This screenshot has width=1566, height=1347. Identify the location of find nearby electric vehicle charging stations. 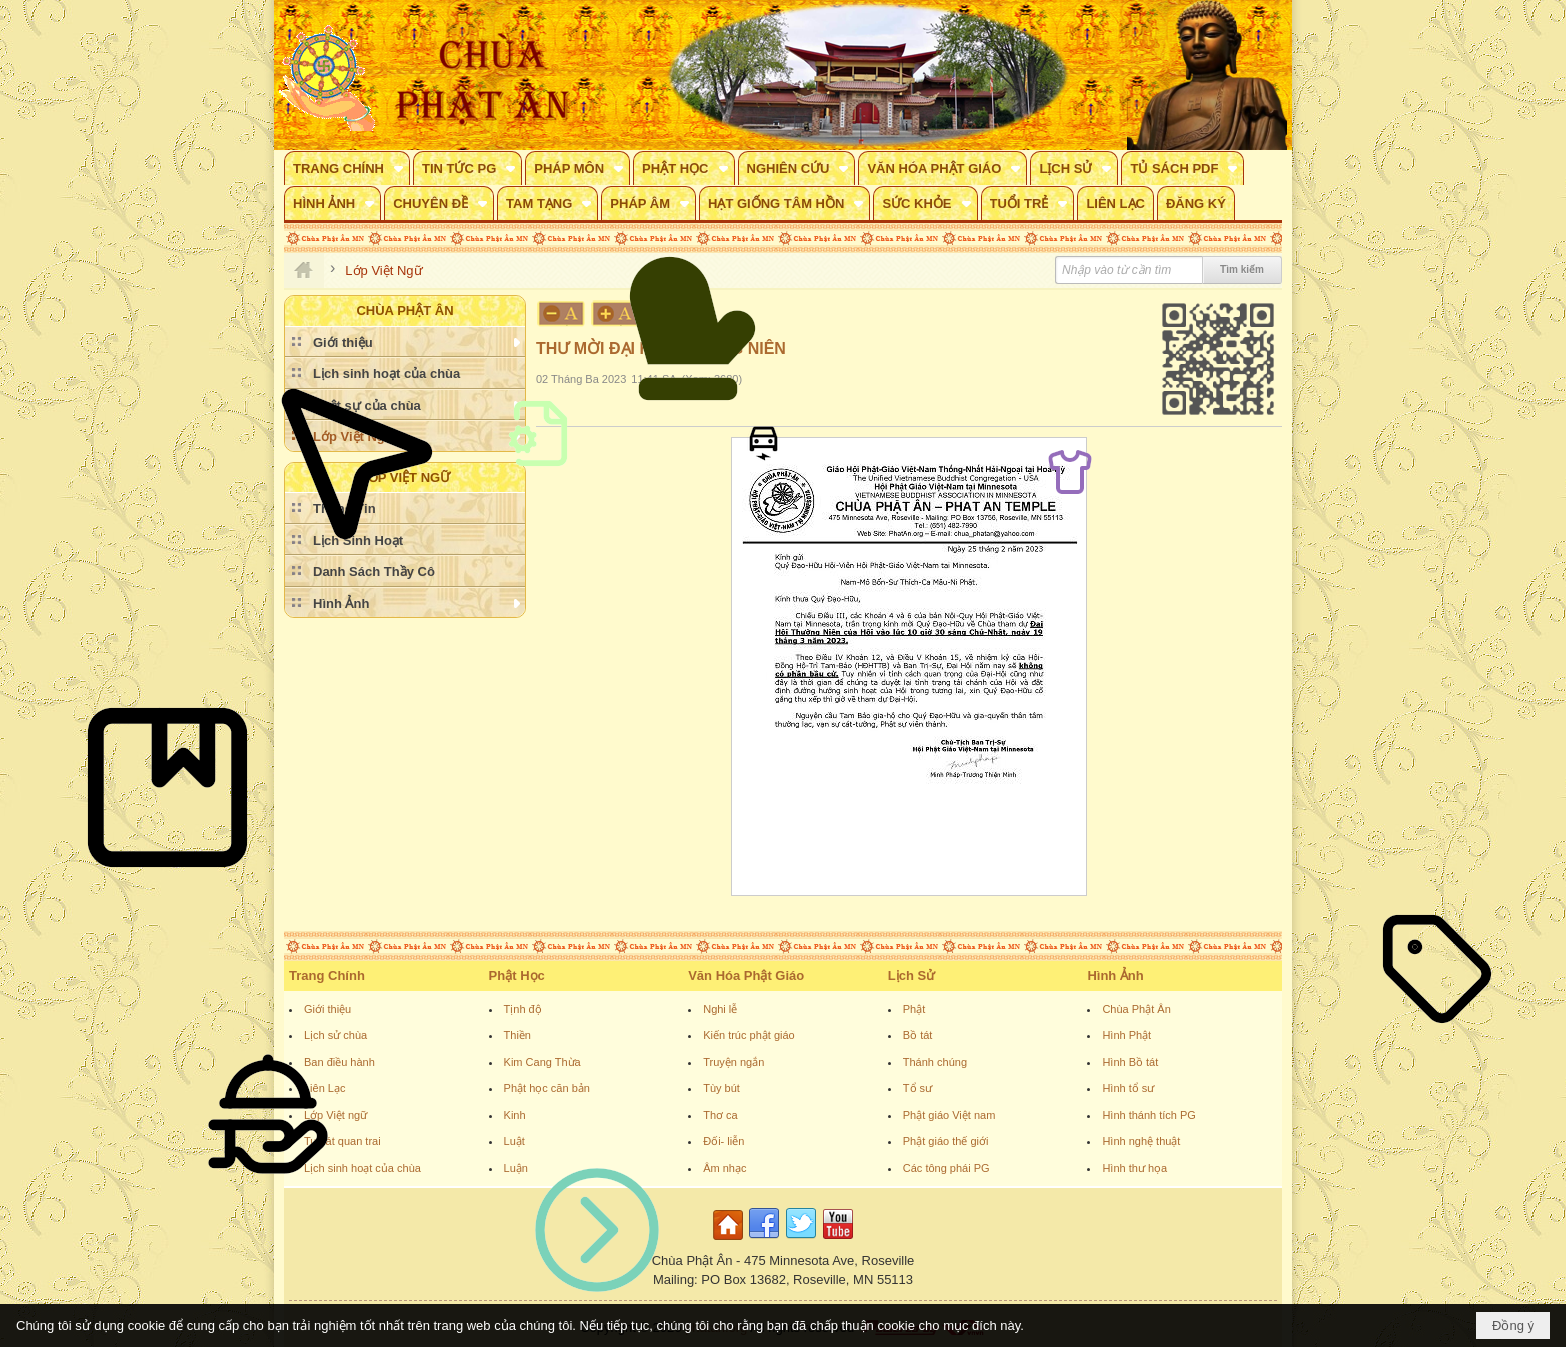
(763, 443).